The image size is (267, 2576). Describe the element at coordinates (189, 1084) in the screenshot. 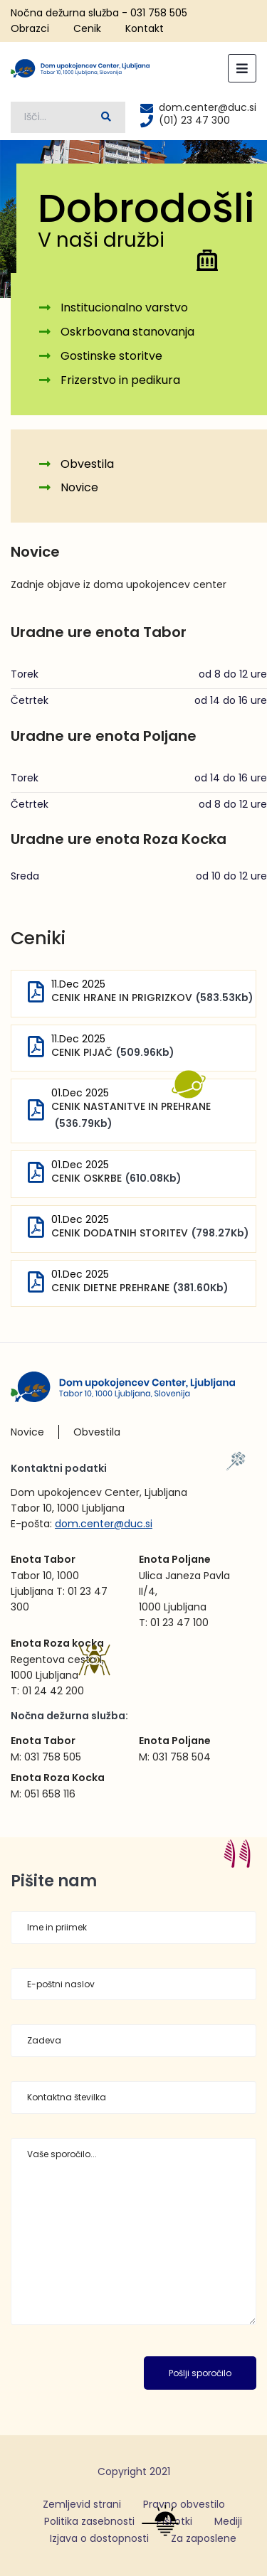

I see `view orbital mechanics or space simulation settings` at that location.